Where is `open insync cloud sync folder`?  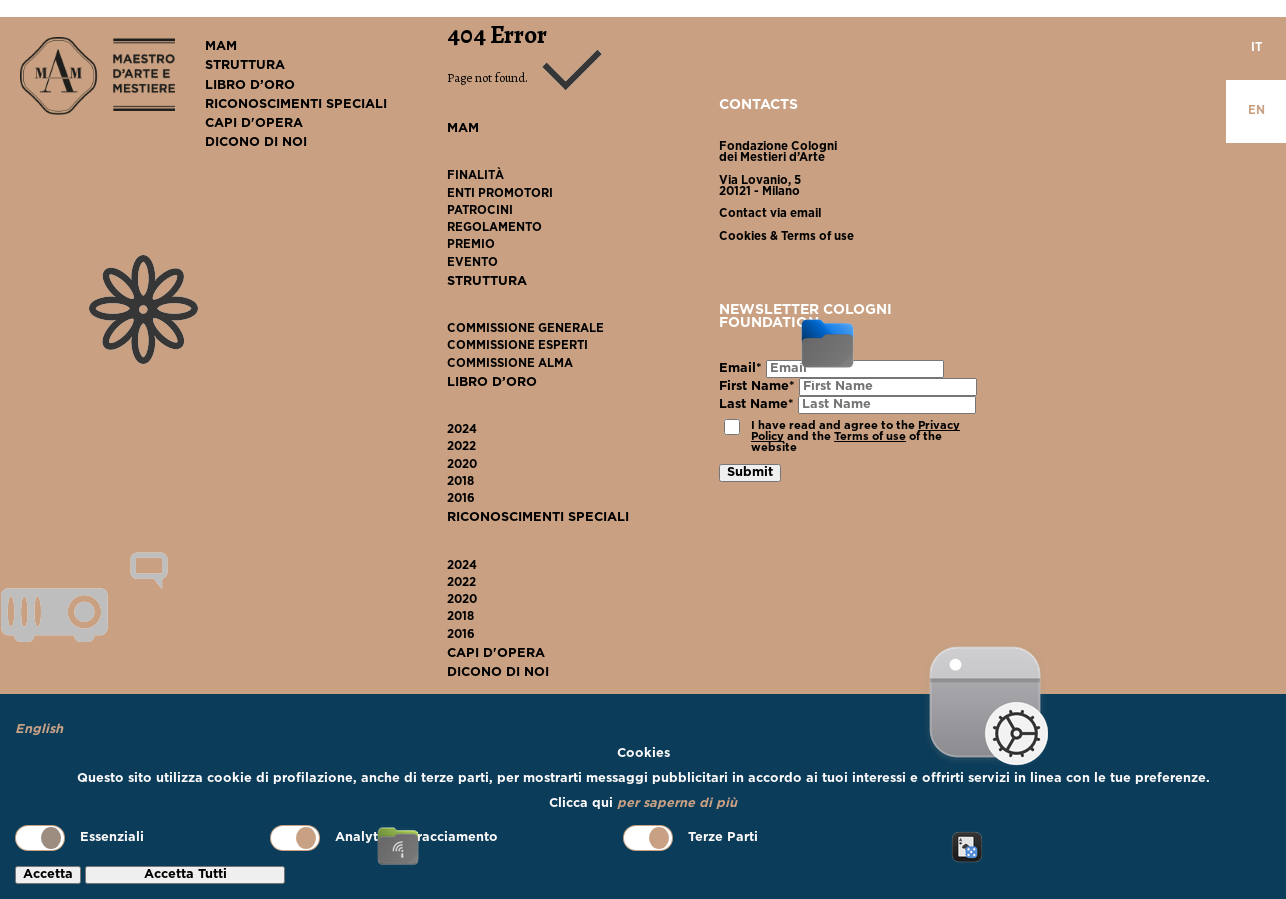
open insync cloud sync folder is located at coordinates (398, 846).